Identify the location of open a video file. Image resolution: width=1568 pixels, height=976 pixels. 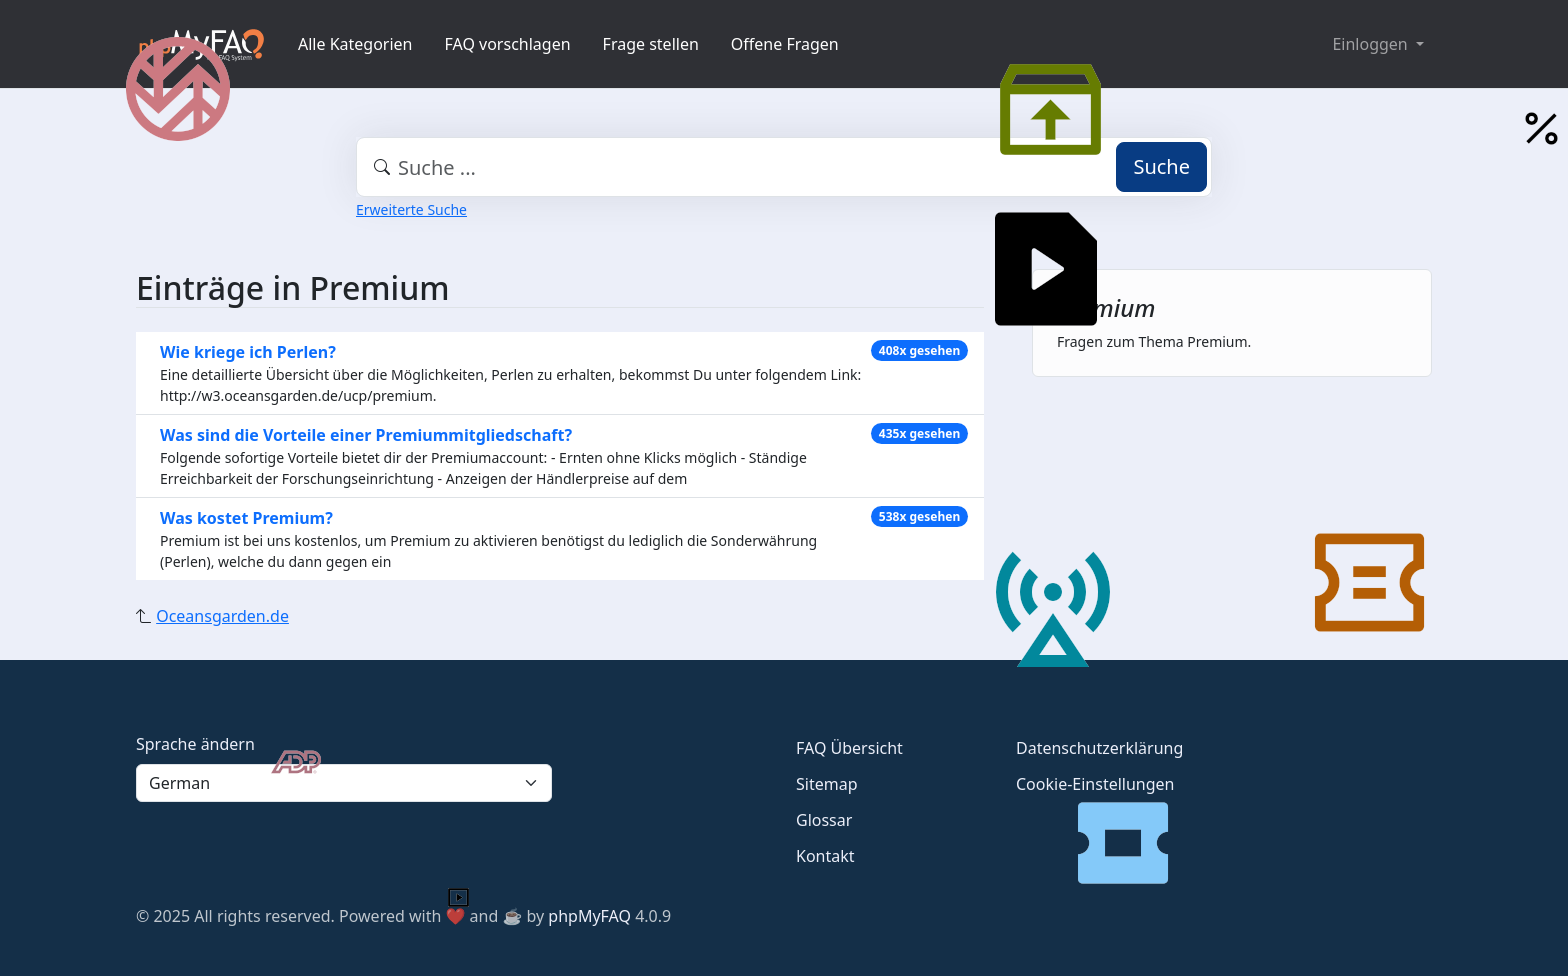
(1046, 269).